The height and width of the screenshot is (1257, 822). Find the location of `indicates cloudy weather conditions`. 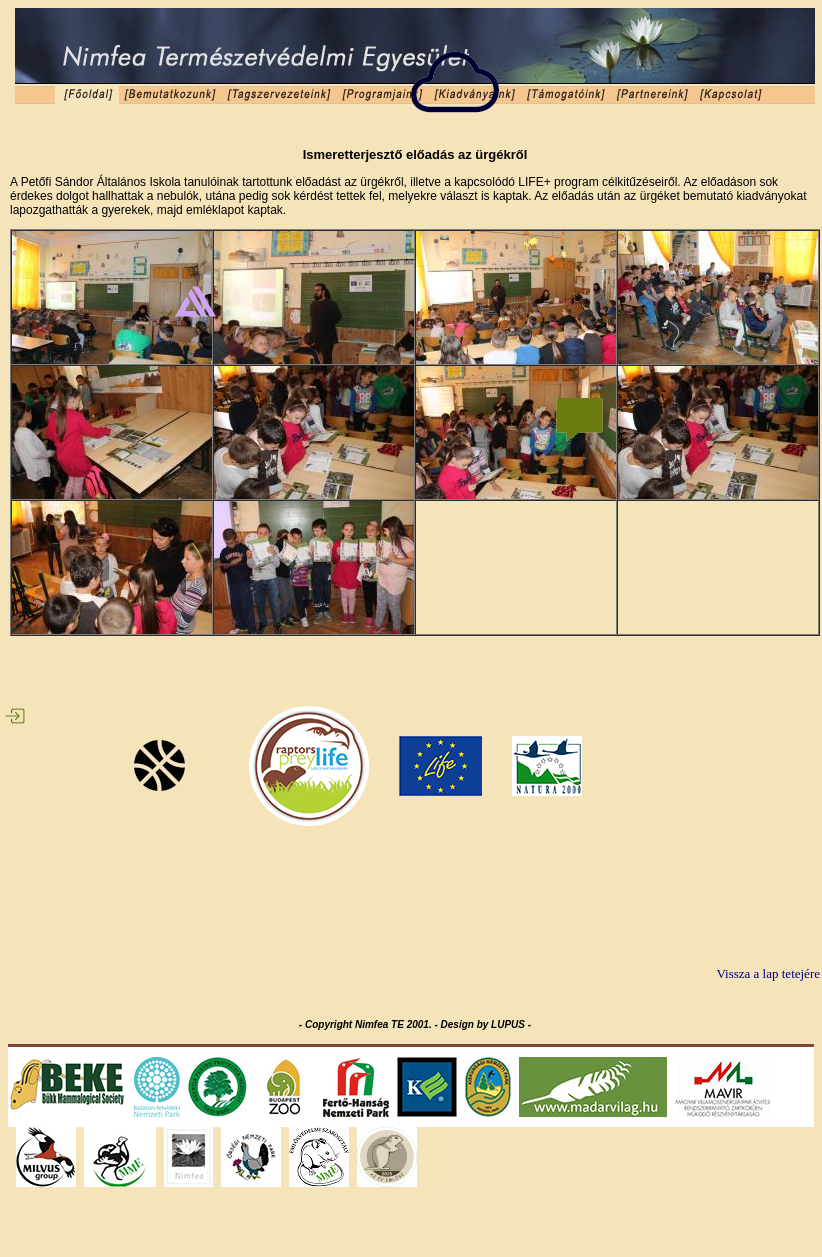

indicates cloudy weather conditions is located at coordinates (455, 82).